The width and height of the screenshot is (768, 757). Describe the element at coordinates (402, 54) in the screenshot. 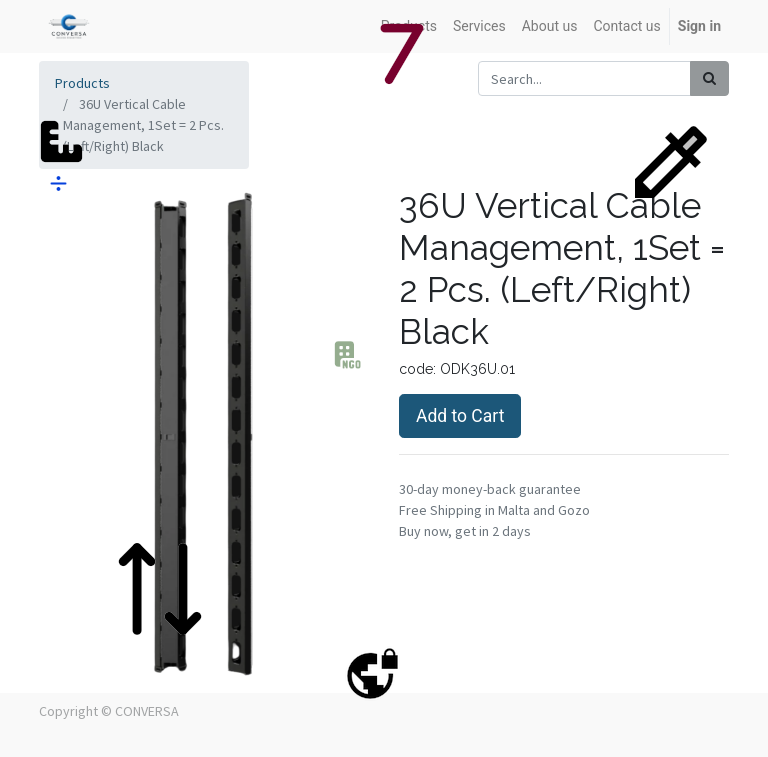

I see `indicates the number seven in a list or count` at that location.